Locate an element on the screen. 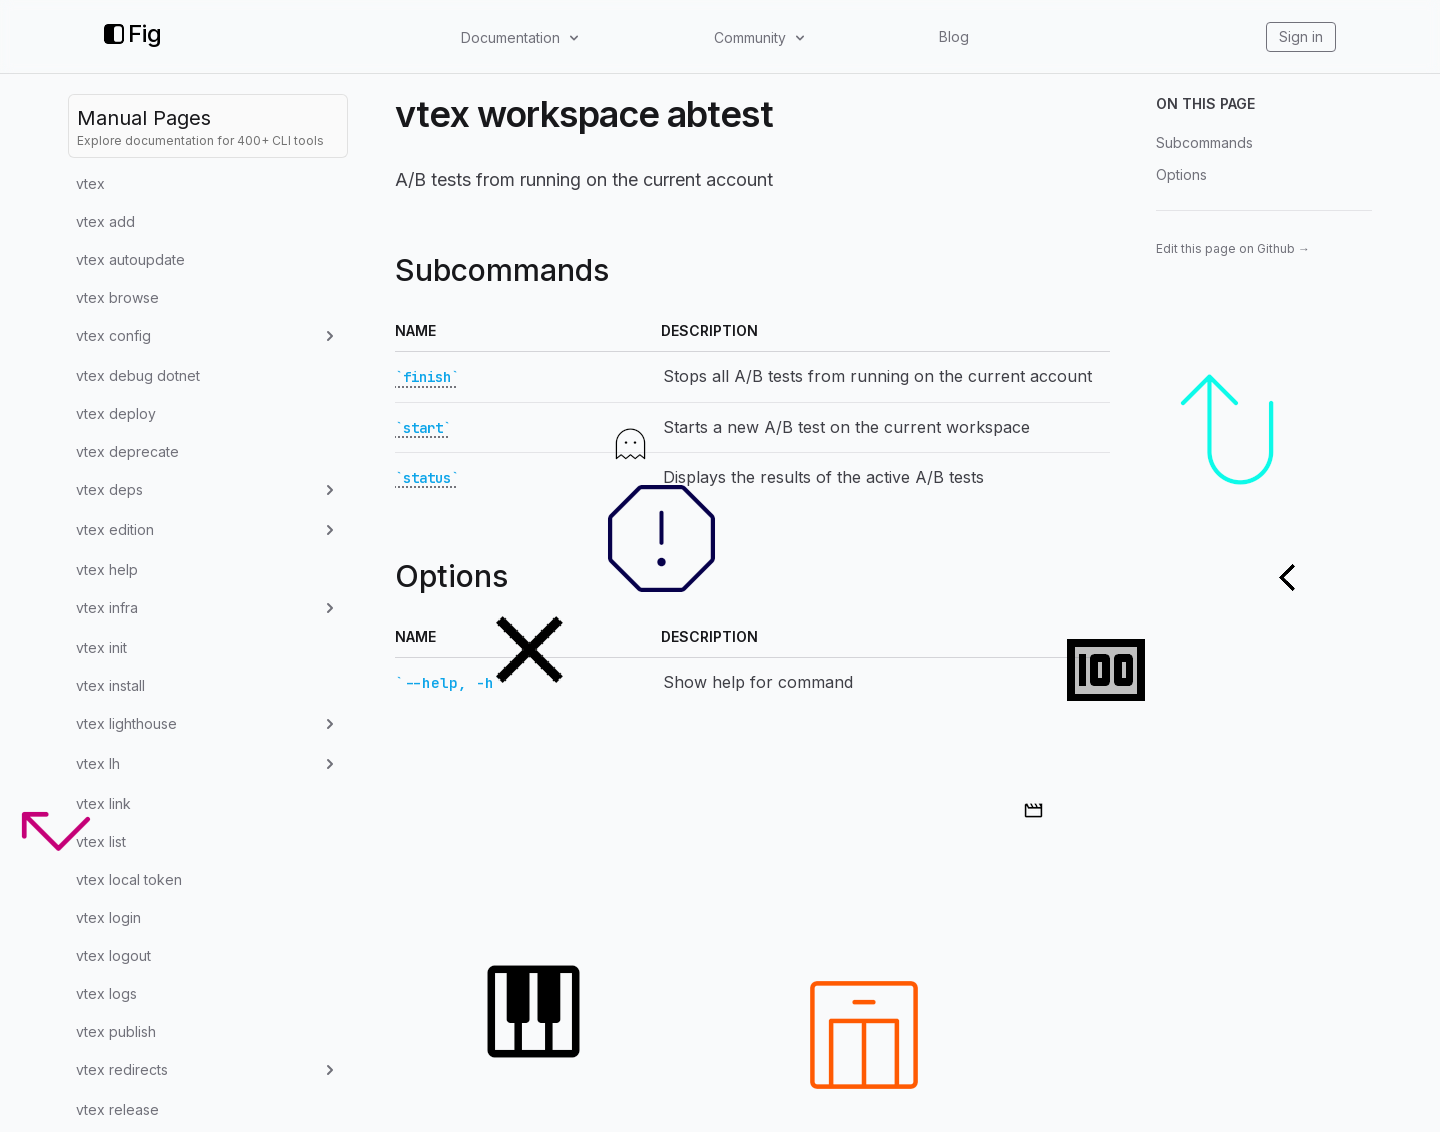 This screenshot has height=1132, width=1440. toggle ghost mode or invisible status is located at coordinates (630, 444).